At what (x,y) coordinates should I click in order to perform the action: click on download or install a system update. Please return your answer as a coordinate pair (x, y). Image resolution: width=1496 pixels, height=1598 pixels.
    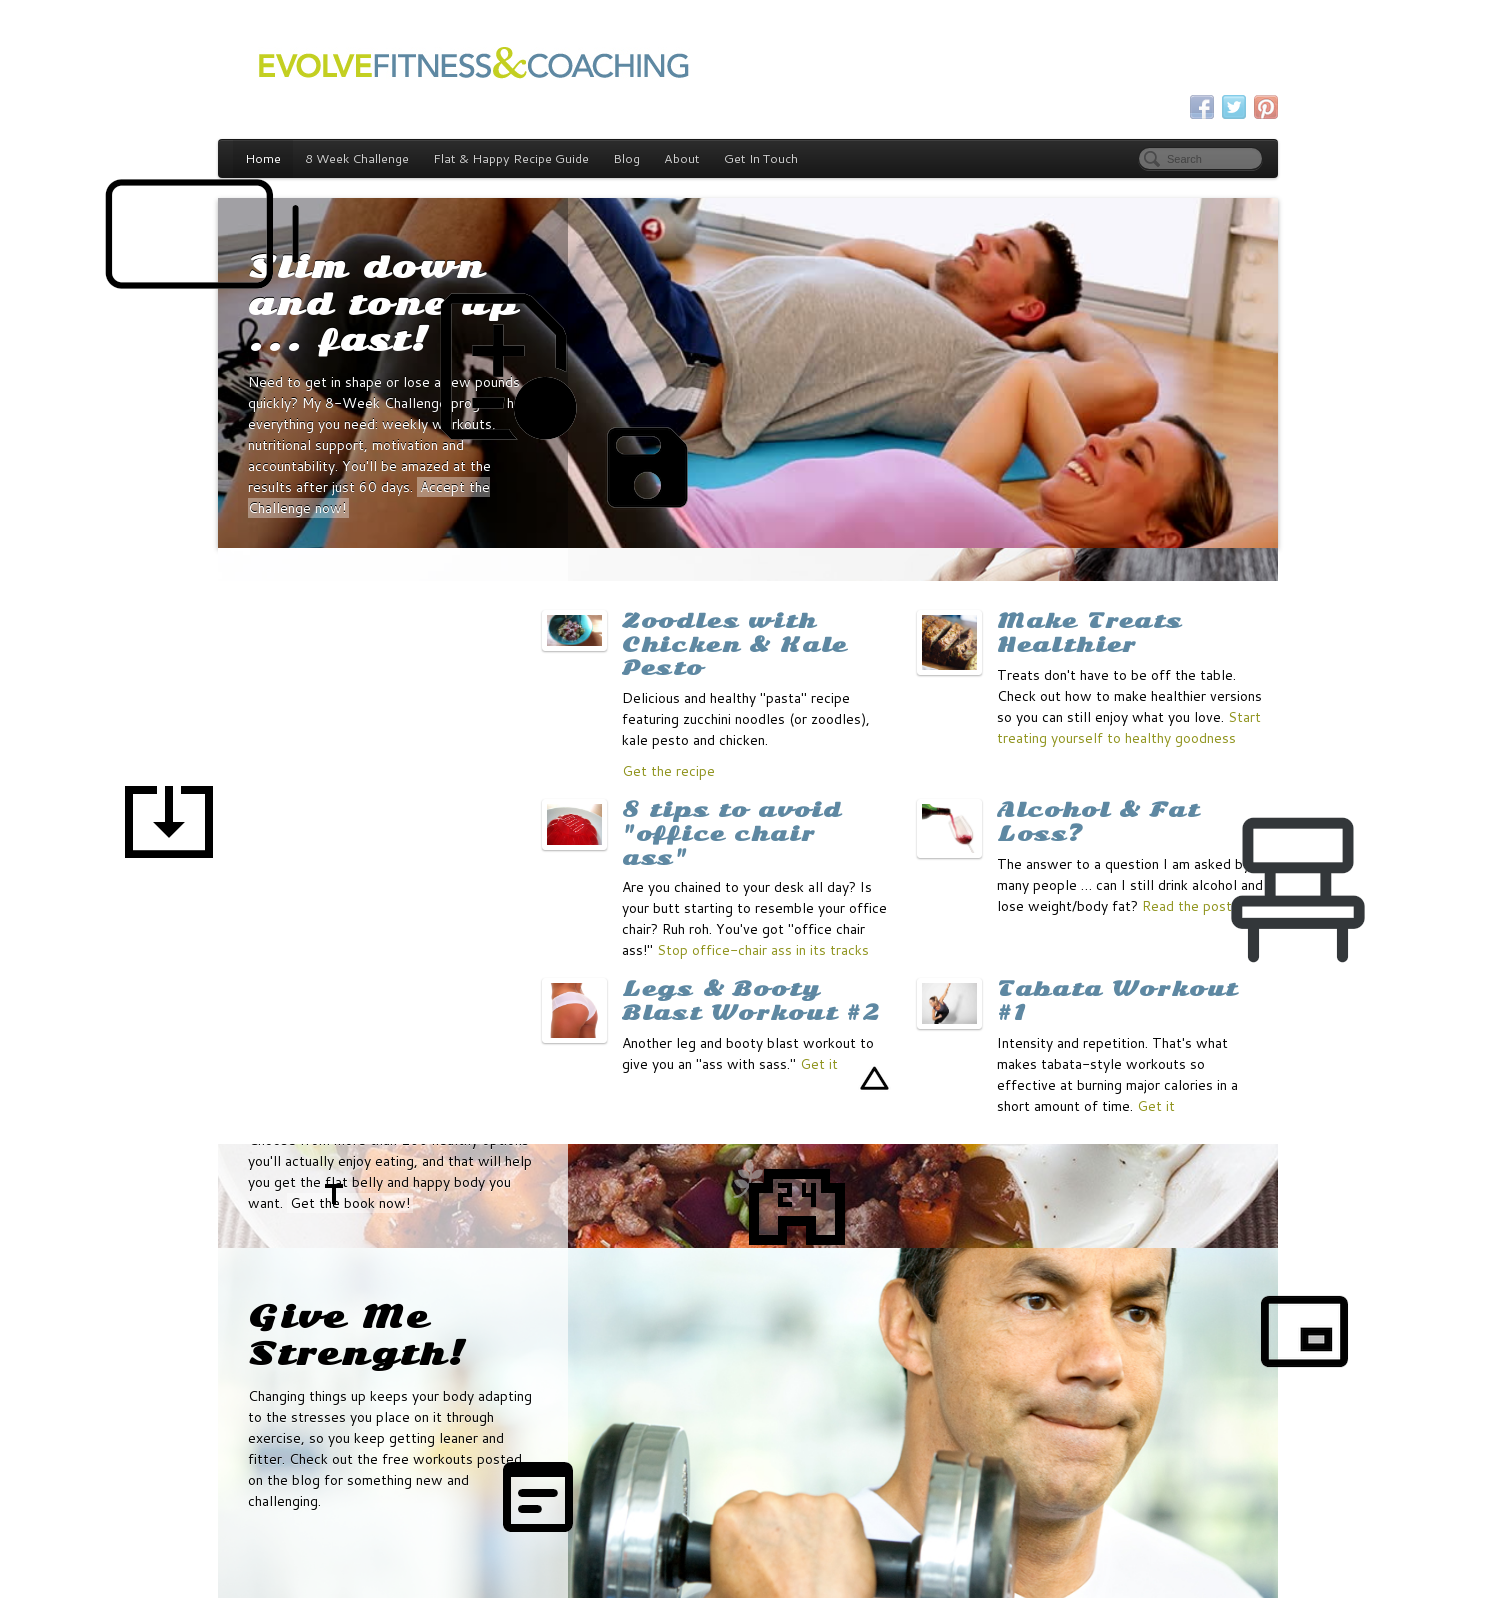
    Looking at the image, I should click on (169, 822).